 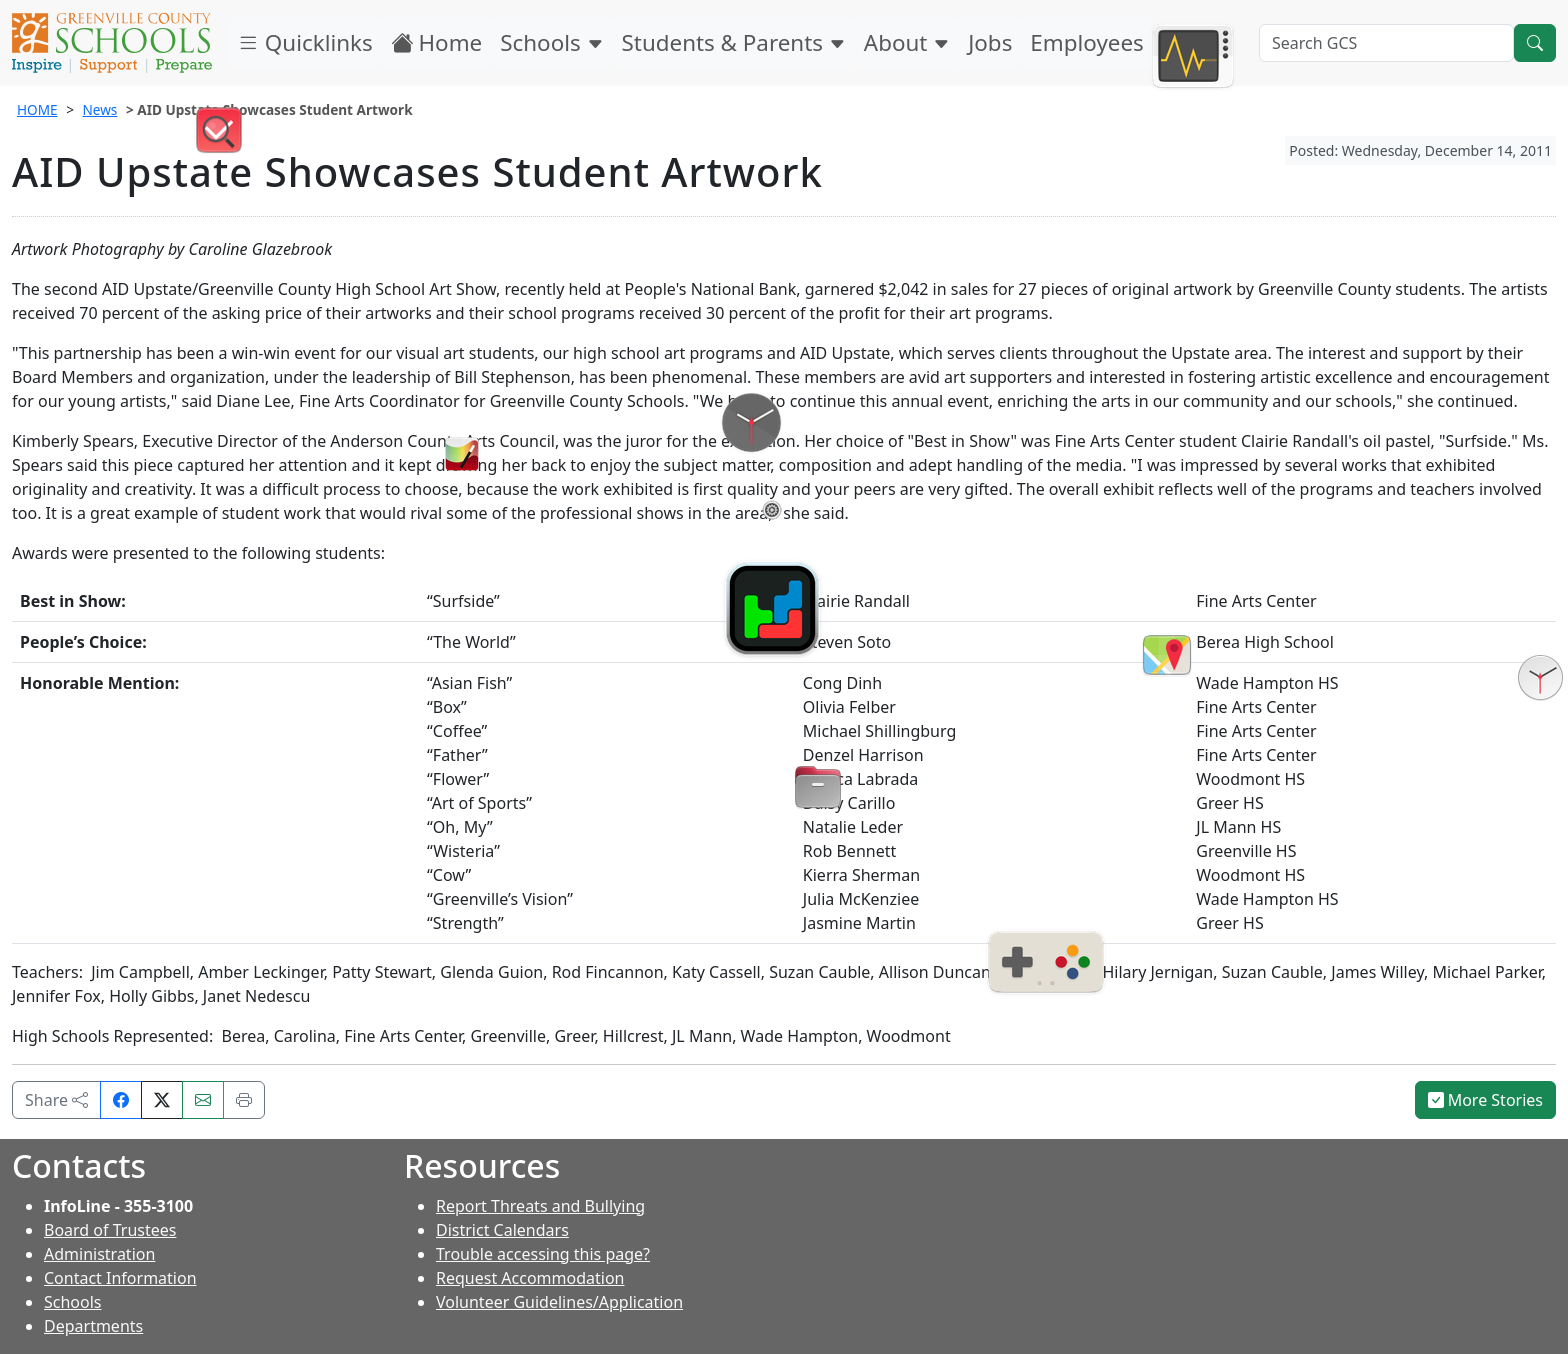 What do you see at coordinates (818, 787) in the screenshot?
I see `open the nautilus file manager` at bounding box center [818, 787].